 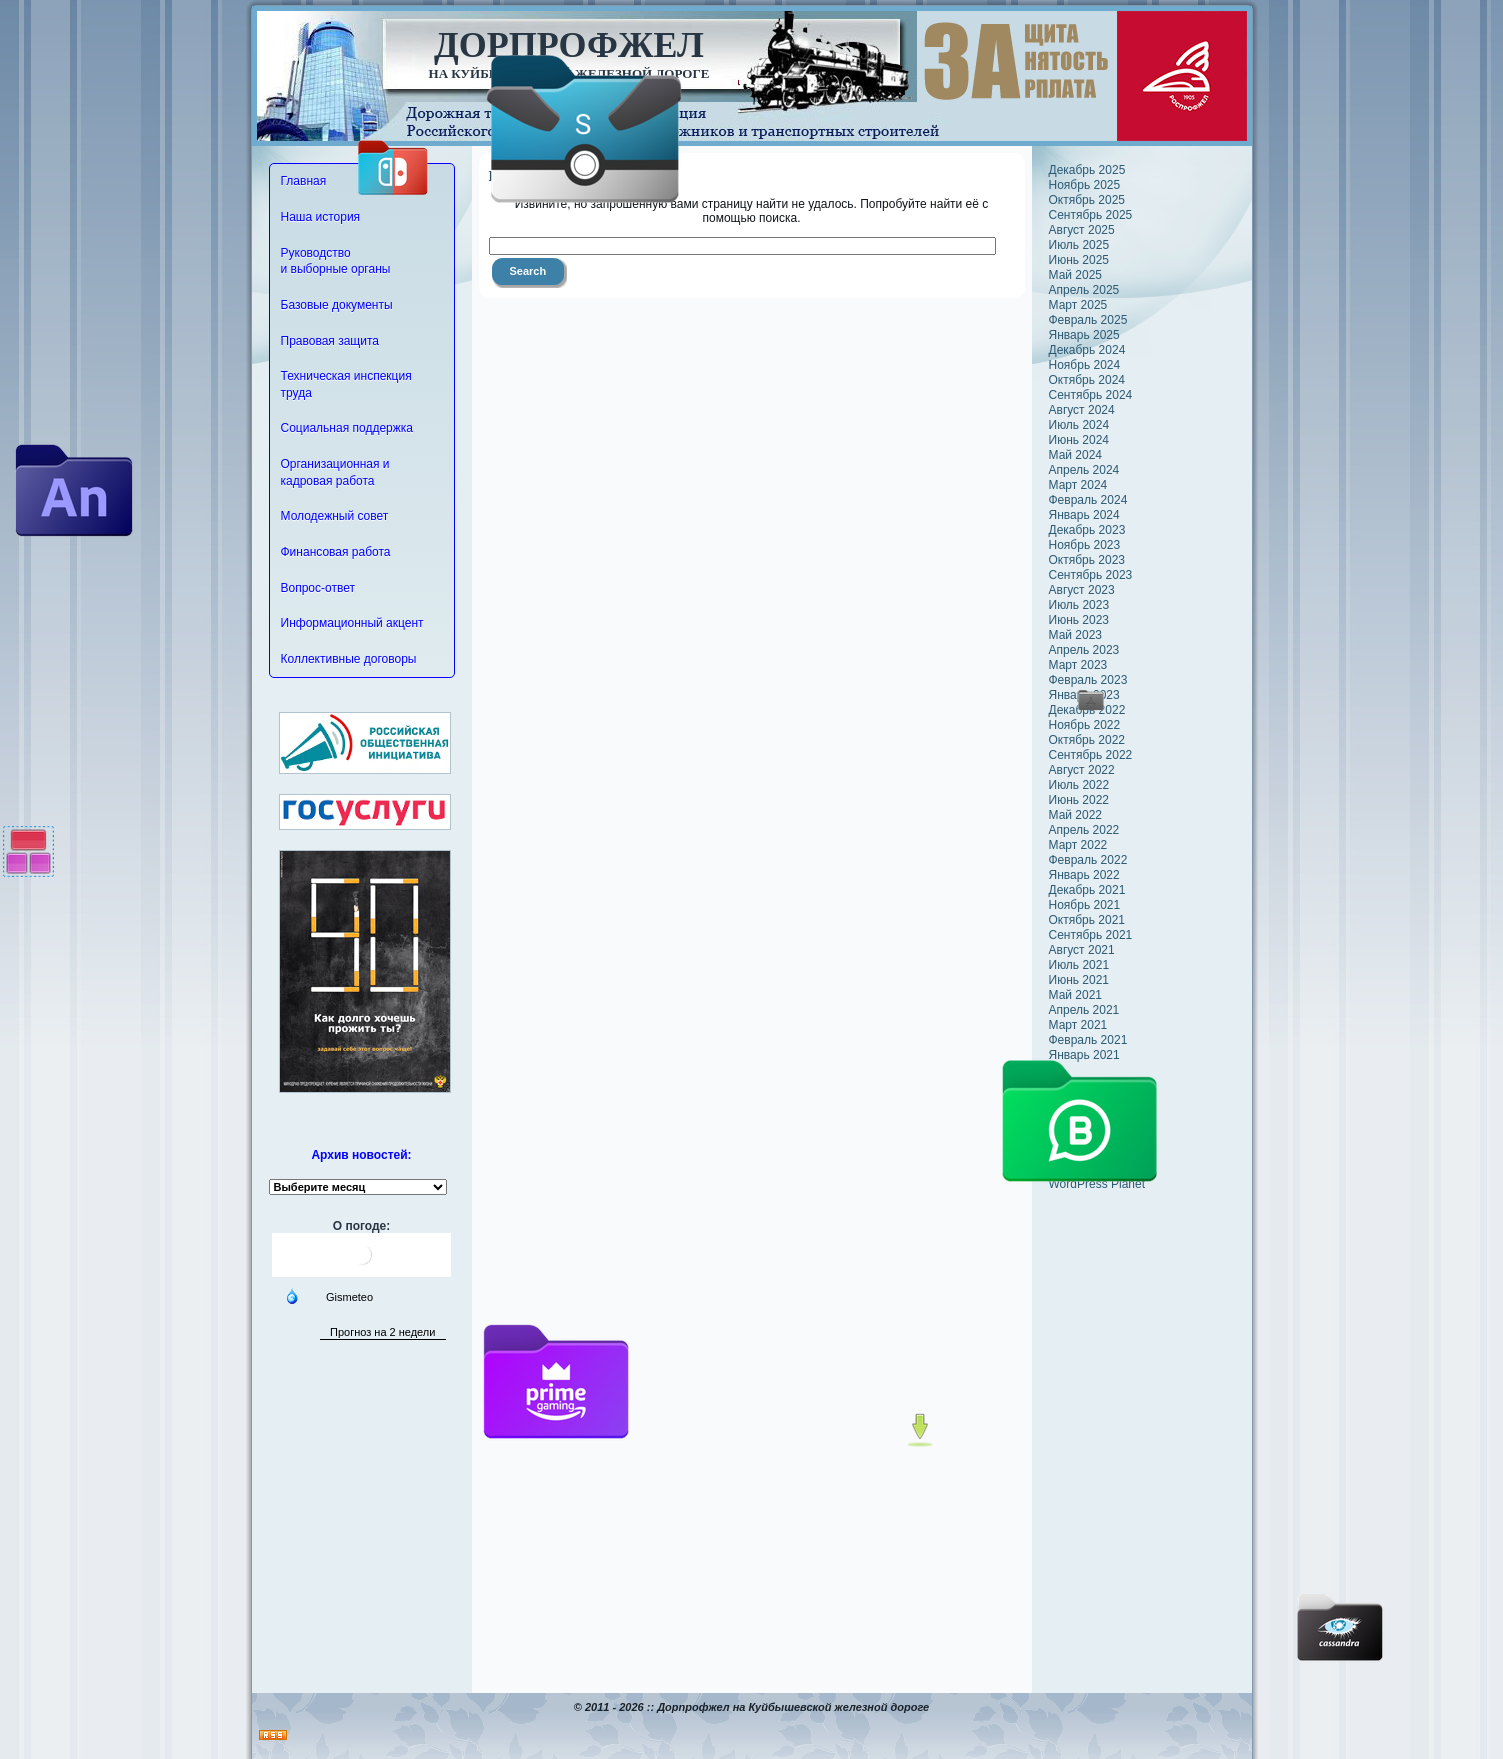 What do you see at coordinates (584, 134) in the screenshot?
I see `folder for storing pokémon great ball-related files` at bounding box center [584, 134].